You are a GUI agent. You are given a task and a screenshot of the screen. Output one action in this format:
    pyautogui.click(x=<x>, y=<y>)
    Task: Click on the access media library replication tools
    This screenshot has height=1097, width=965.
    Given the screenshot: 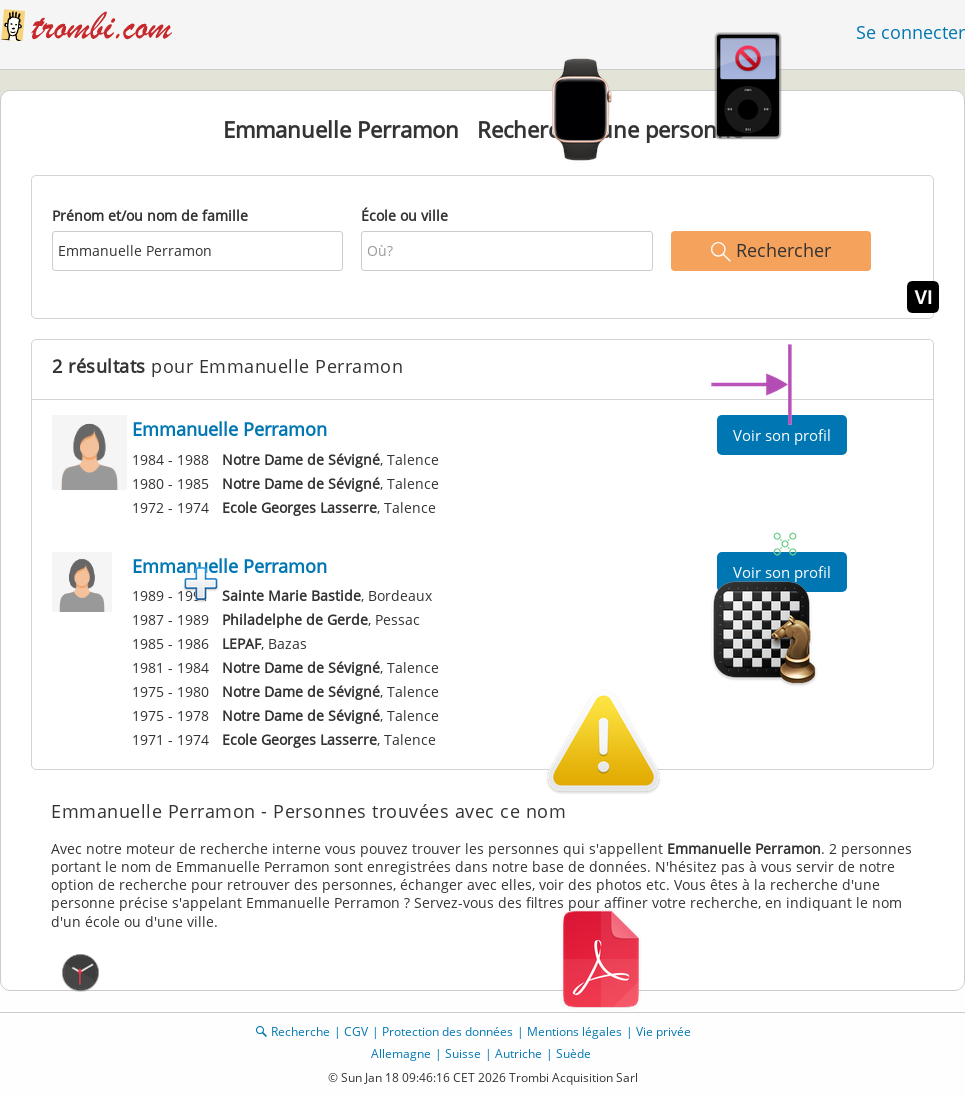 What is the action you would take?
    pyautogui.click(x=785, y=544)
    